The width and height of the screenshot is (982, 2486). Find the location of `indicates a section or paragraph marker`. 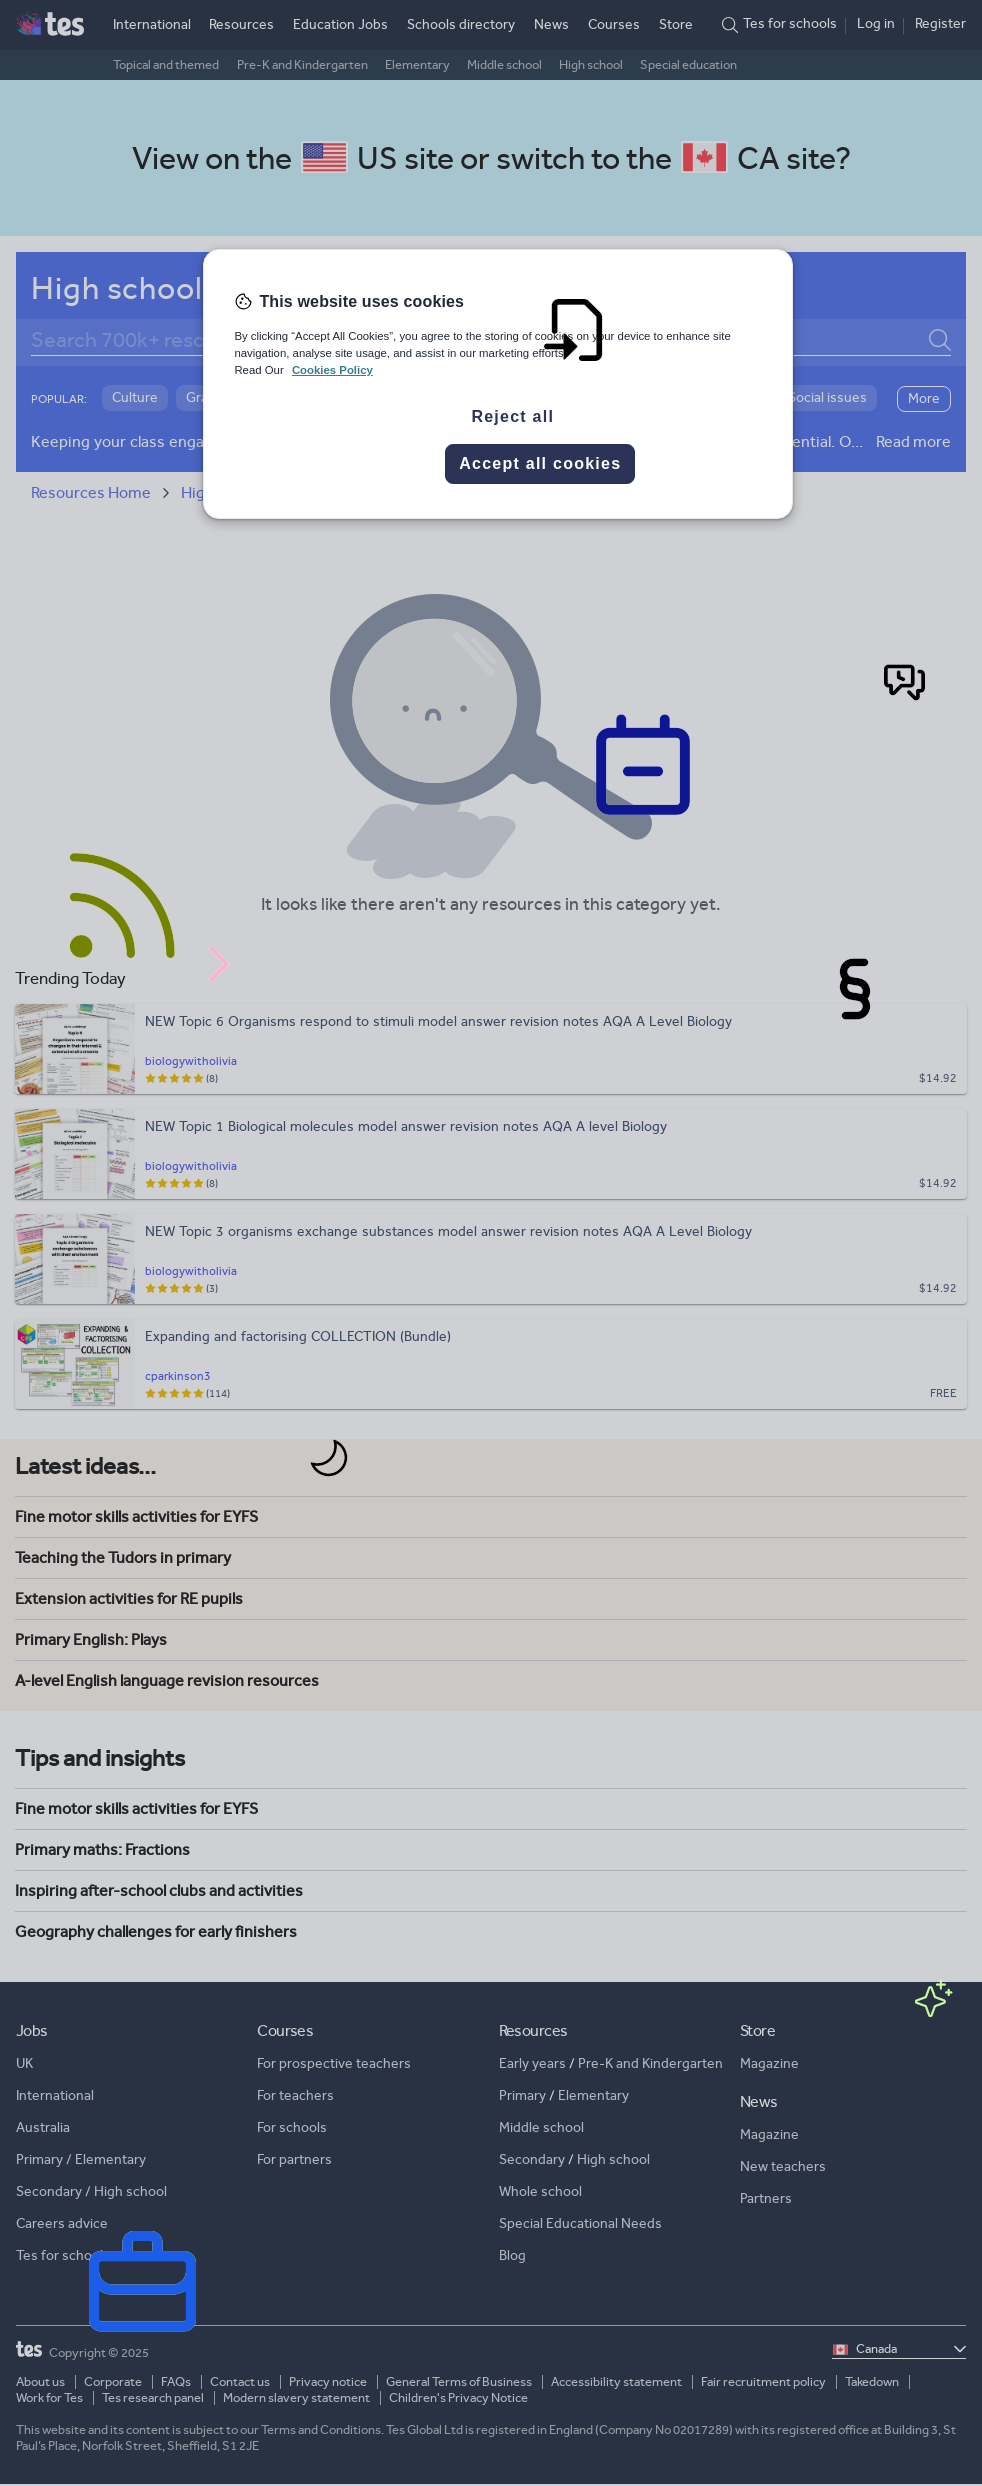

indicates a section or paragraph marker is located at coordinates (855, 989).